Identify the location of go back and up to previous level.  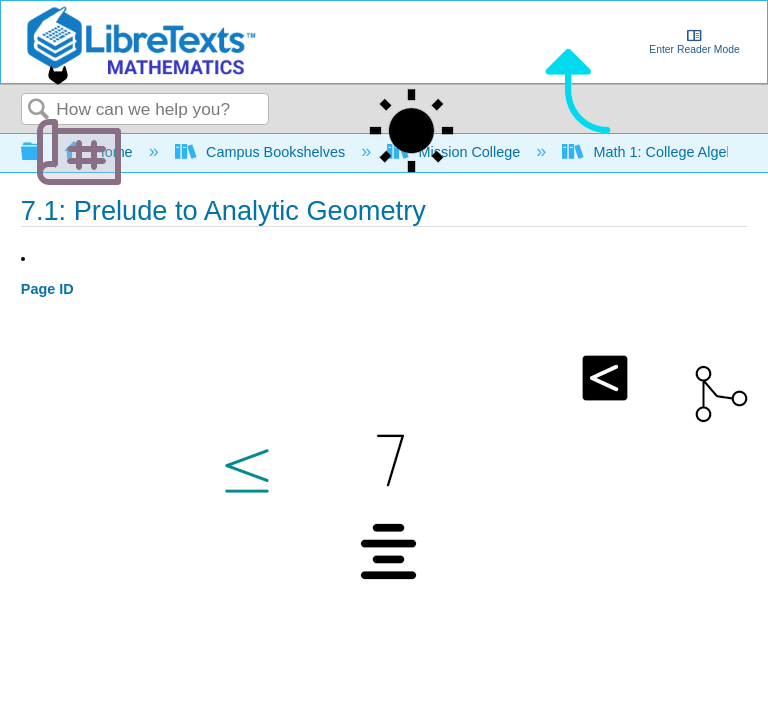
(578, 91).